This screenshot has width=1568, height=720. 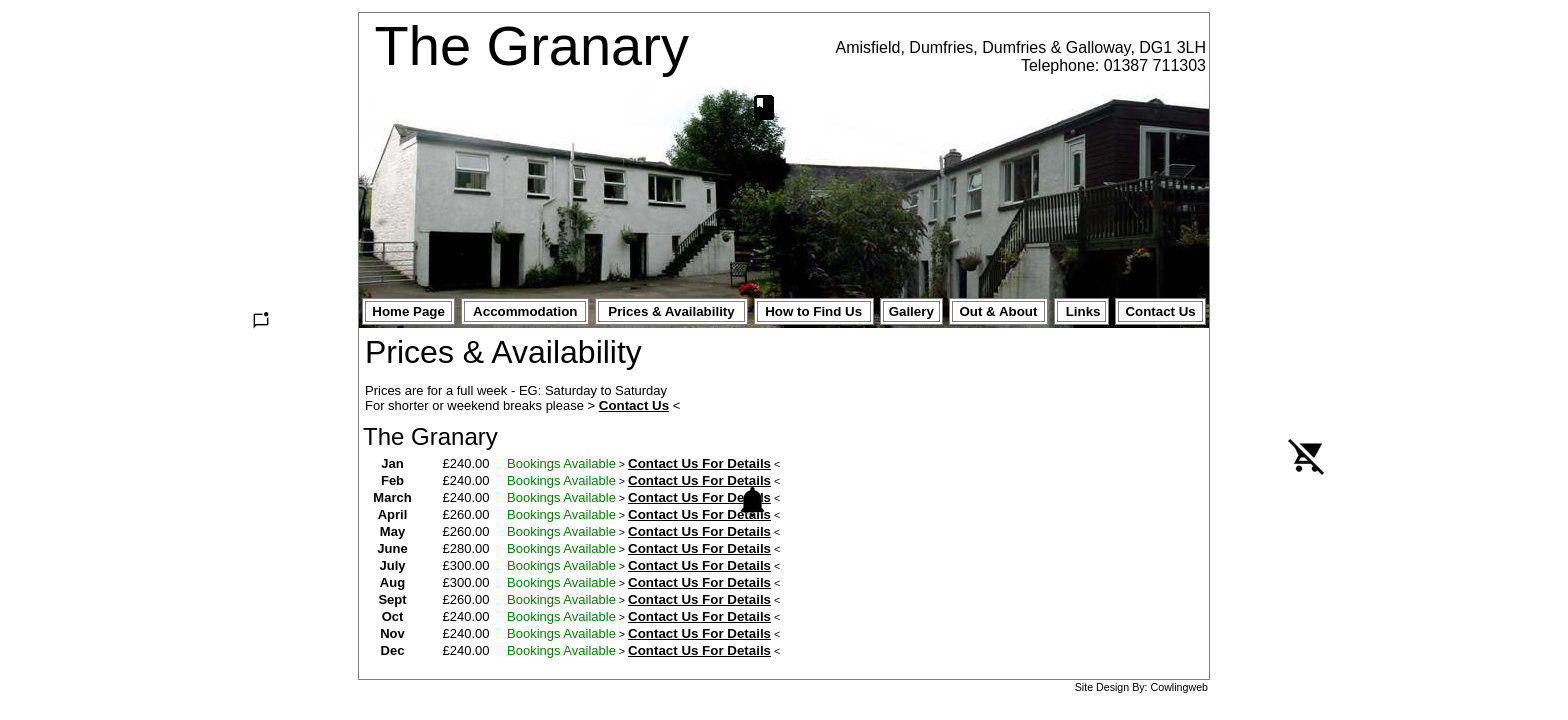 I want to click on indicates unread messages in chat, so click(x=261, y=321).